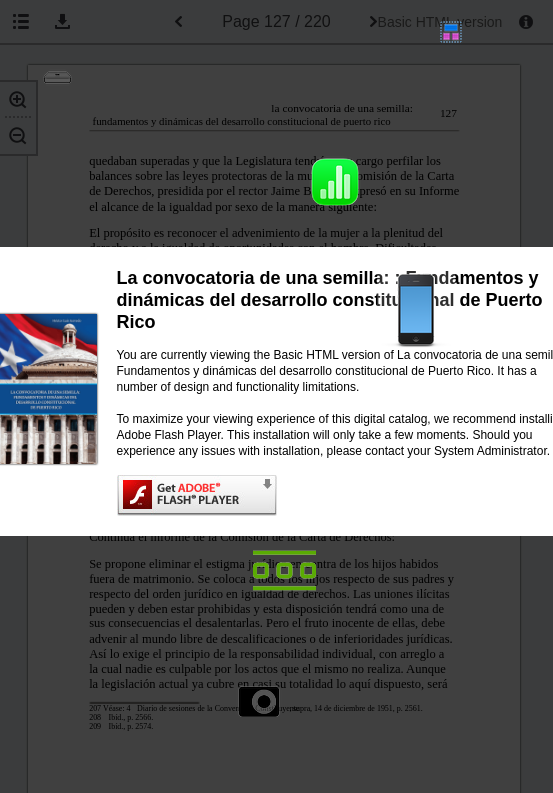 The image size is (553, 793). Describe the element at coordinates (416, 309) in the screenshot. I see `indicates a connected iPhone device` at that location.